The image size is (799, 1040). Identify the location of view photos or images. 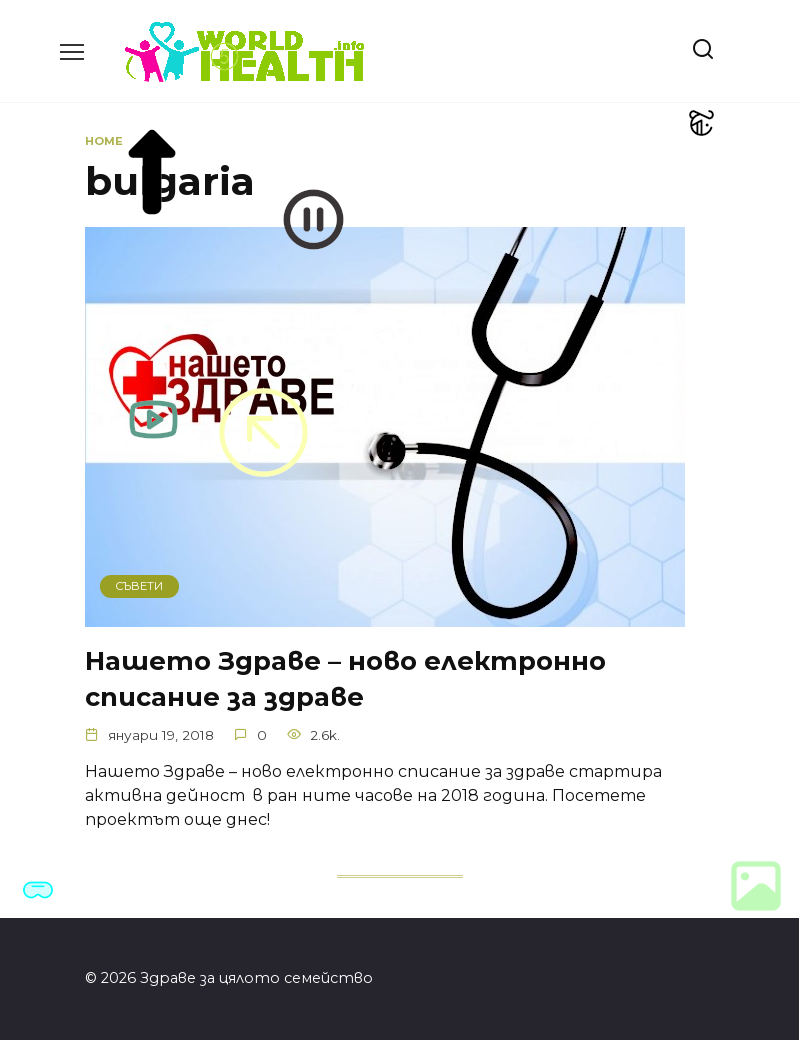
(756, 886).